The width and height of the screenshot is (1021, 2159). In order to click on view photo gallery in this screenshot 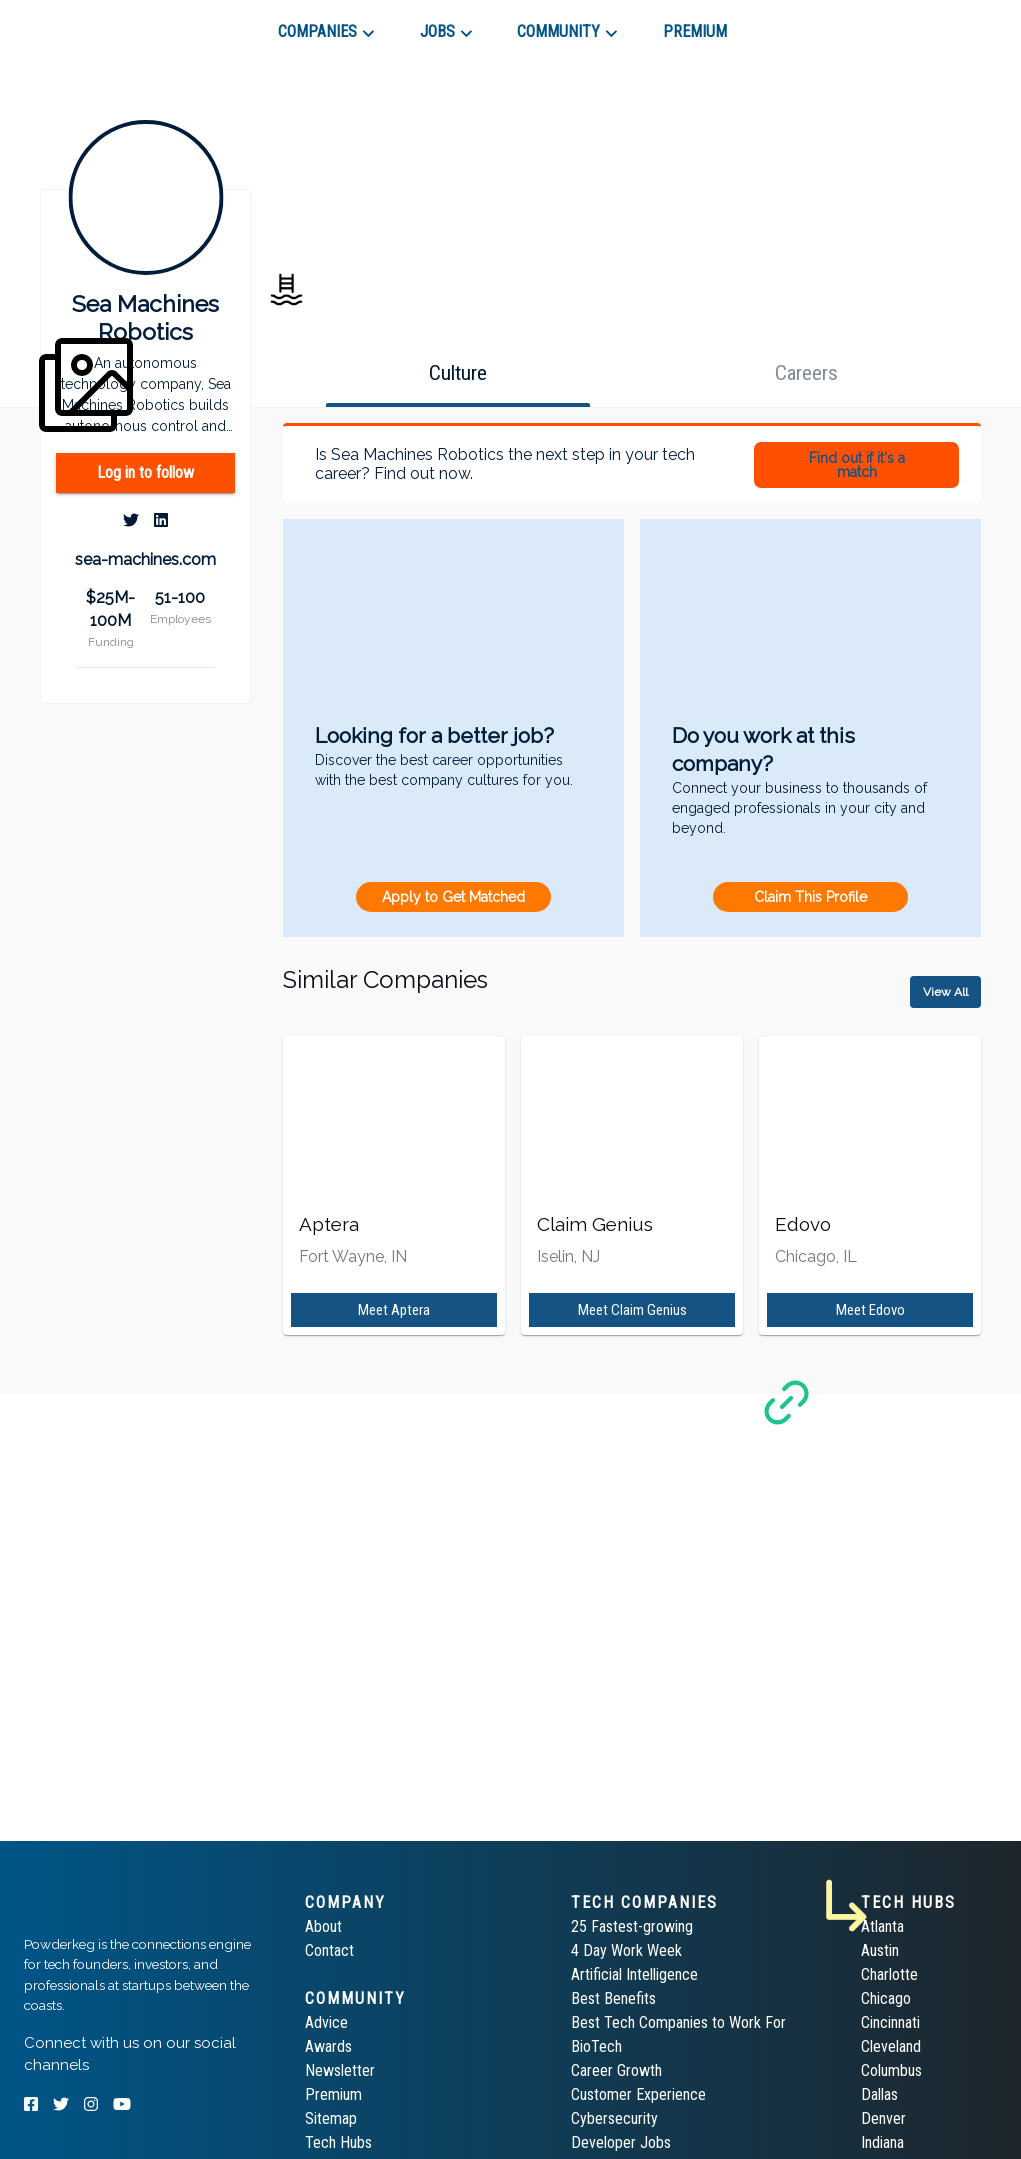, I will do `click(86, 385)`.